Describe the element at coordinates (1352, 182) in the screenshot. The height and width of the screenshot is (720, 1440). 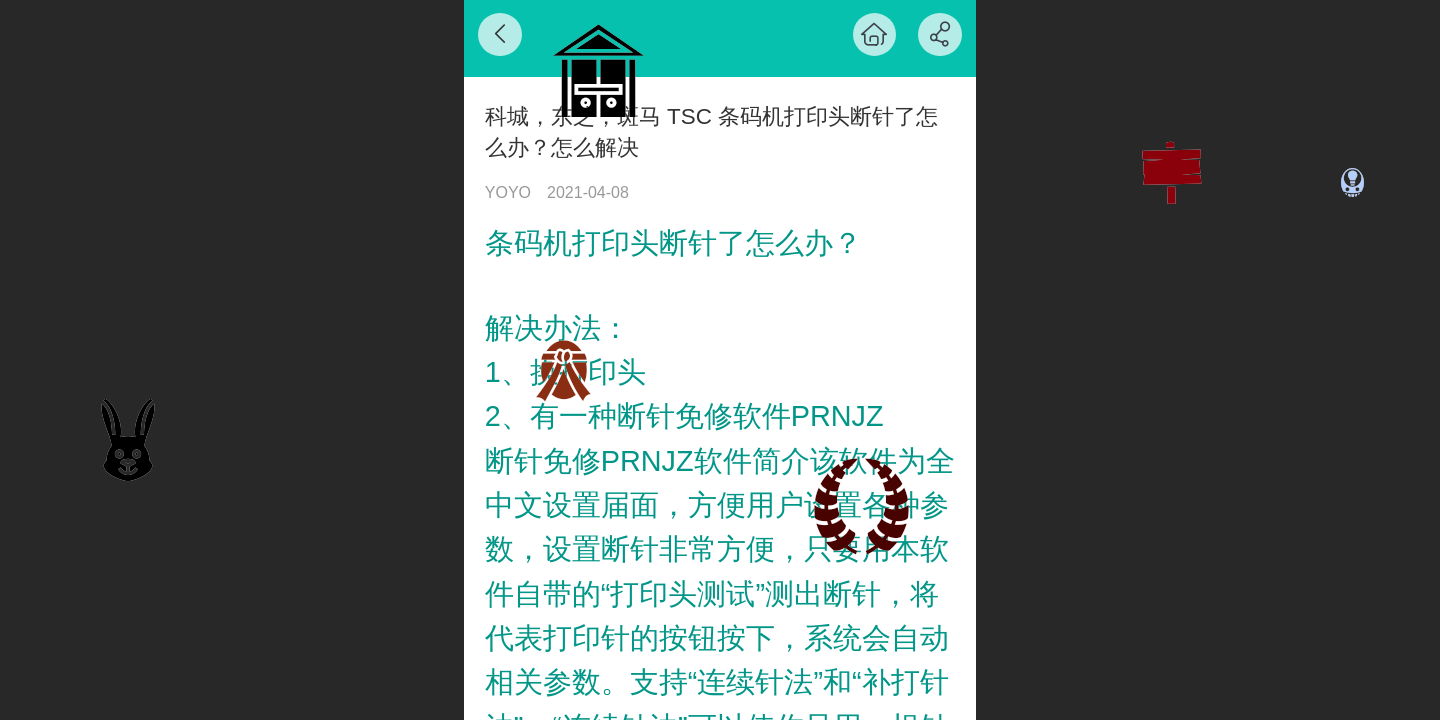
I see `submit a new idea or suggestion` at that location.